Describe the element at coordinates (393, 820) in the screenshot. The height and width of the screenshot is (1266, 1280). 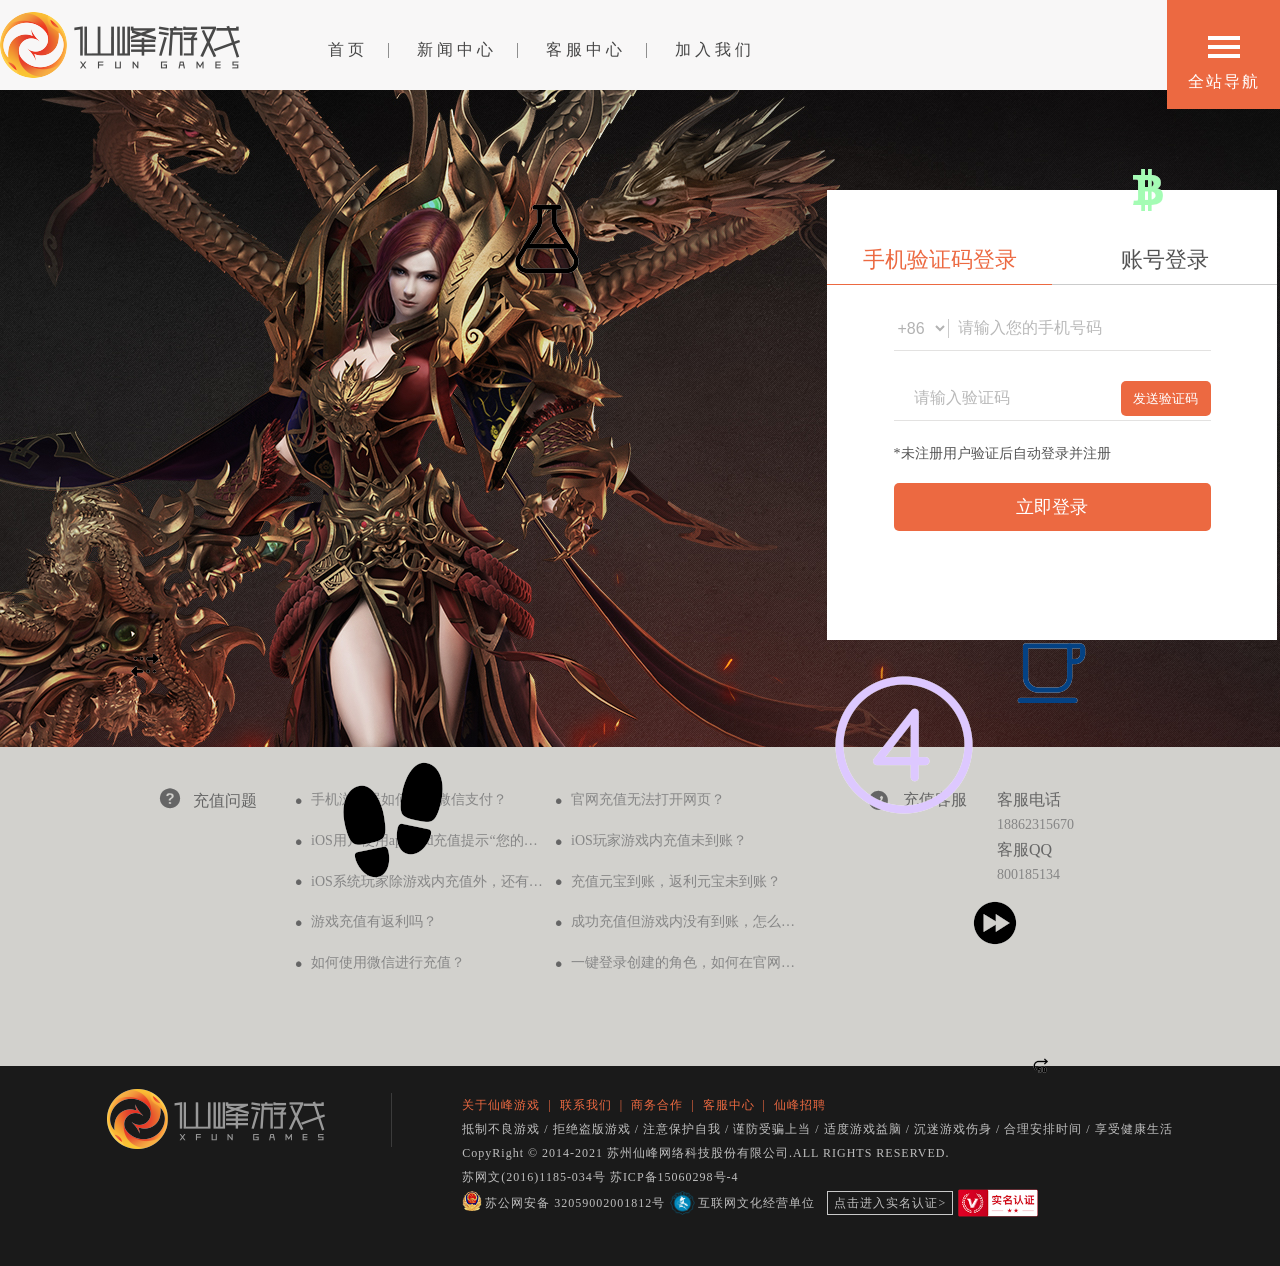
I see `track your steps or walking activity` at that location.